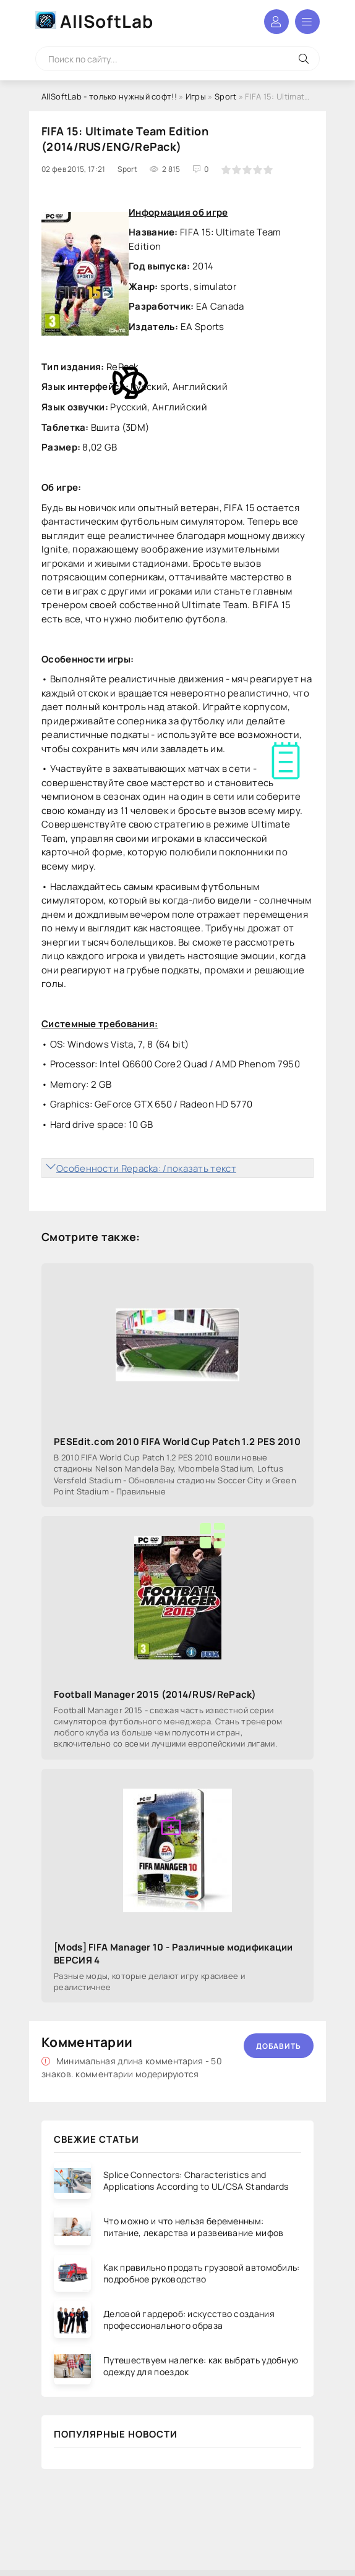  Describe the element at coordinates (130, 383) in the screenshot. I see `access aquarium or fish-related features` at that location.